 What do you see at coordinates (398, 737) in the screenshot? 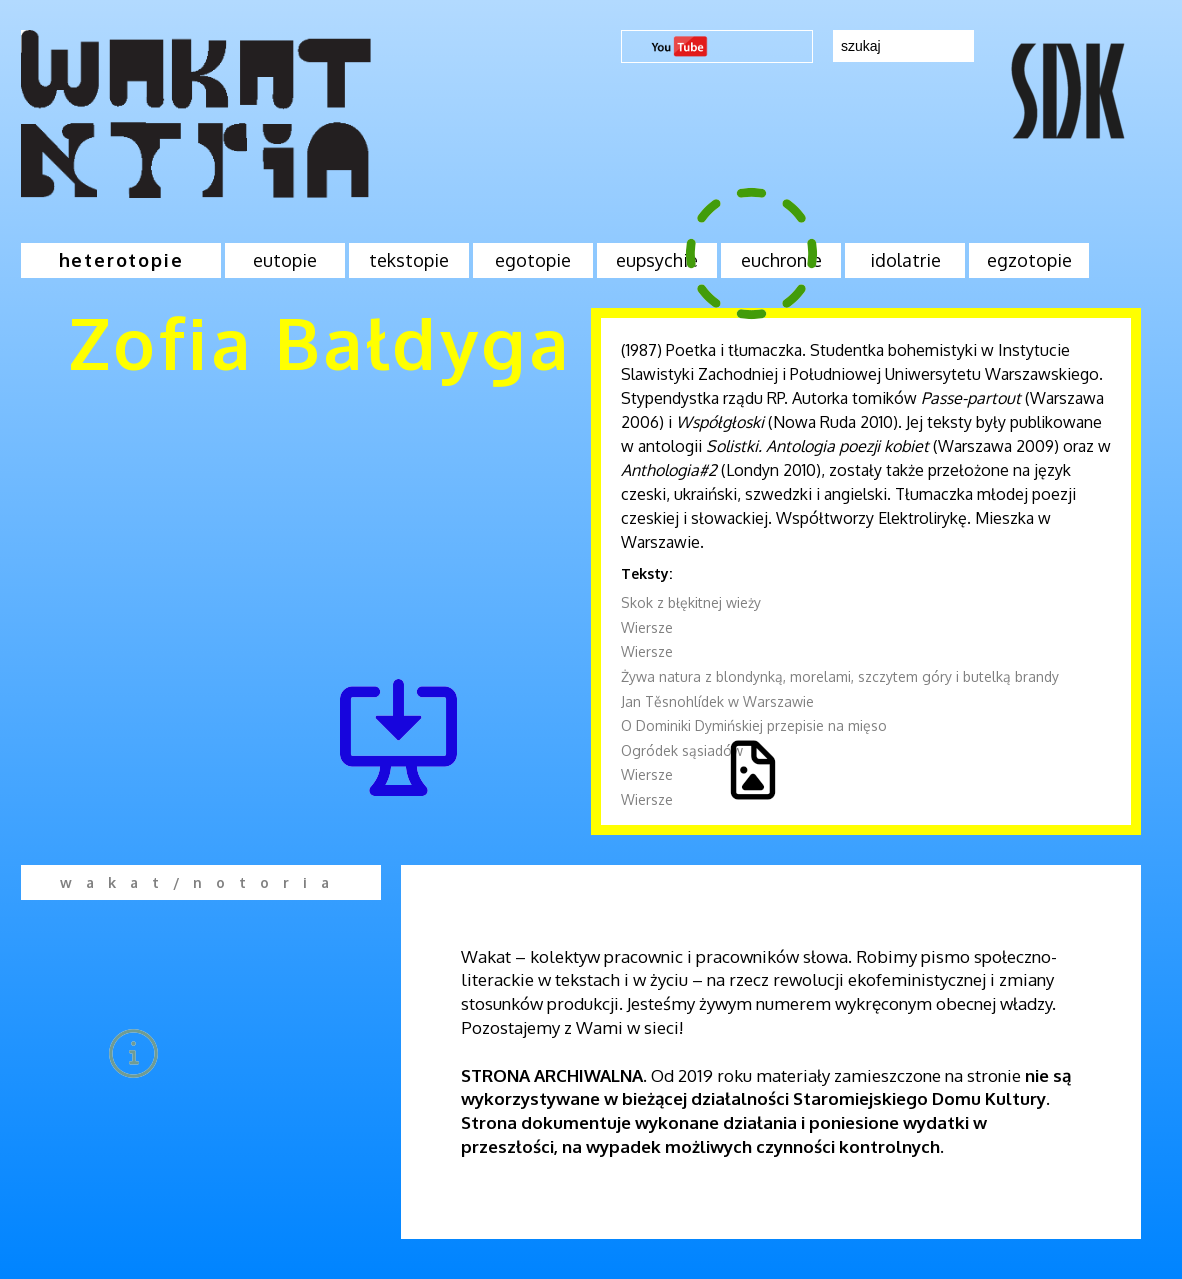
I see `download to desktop` at bounding box center [398, 737].